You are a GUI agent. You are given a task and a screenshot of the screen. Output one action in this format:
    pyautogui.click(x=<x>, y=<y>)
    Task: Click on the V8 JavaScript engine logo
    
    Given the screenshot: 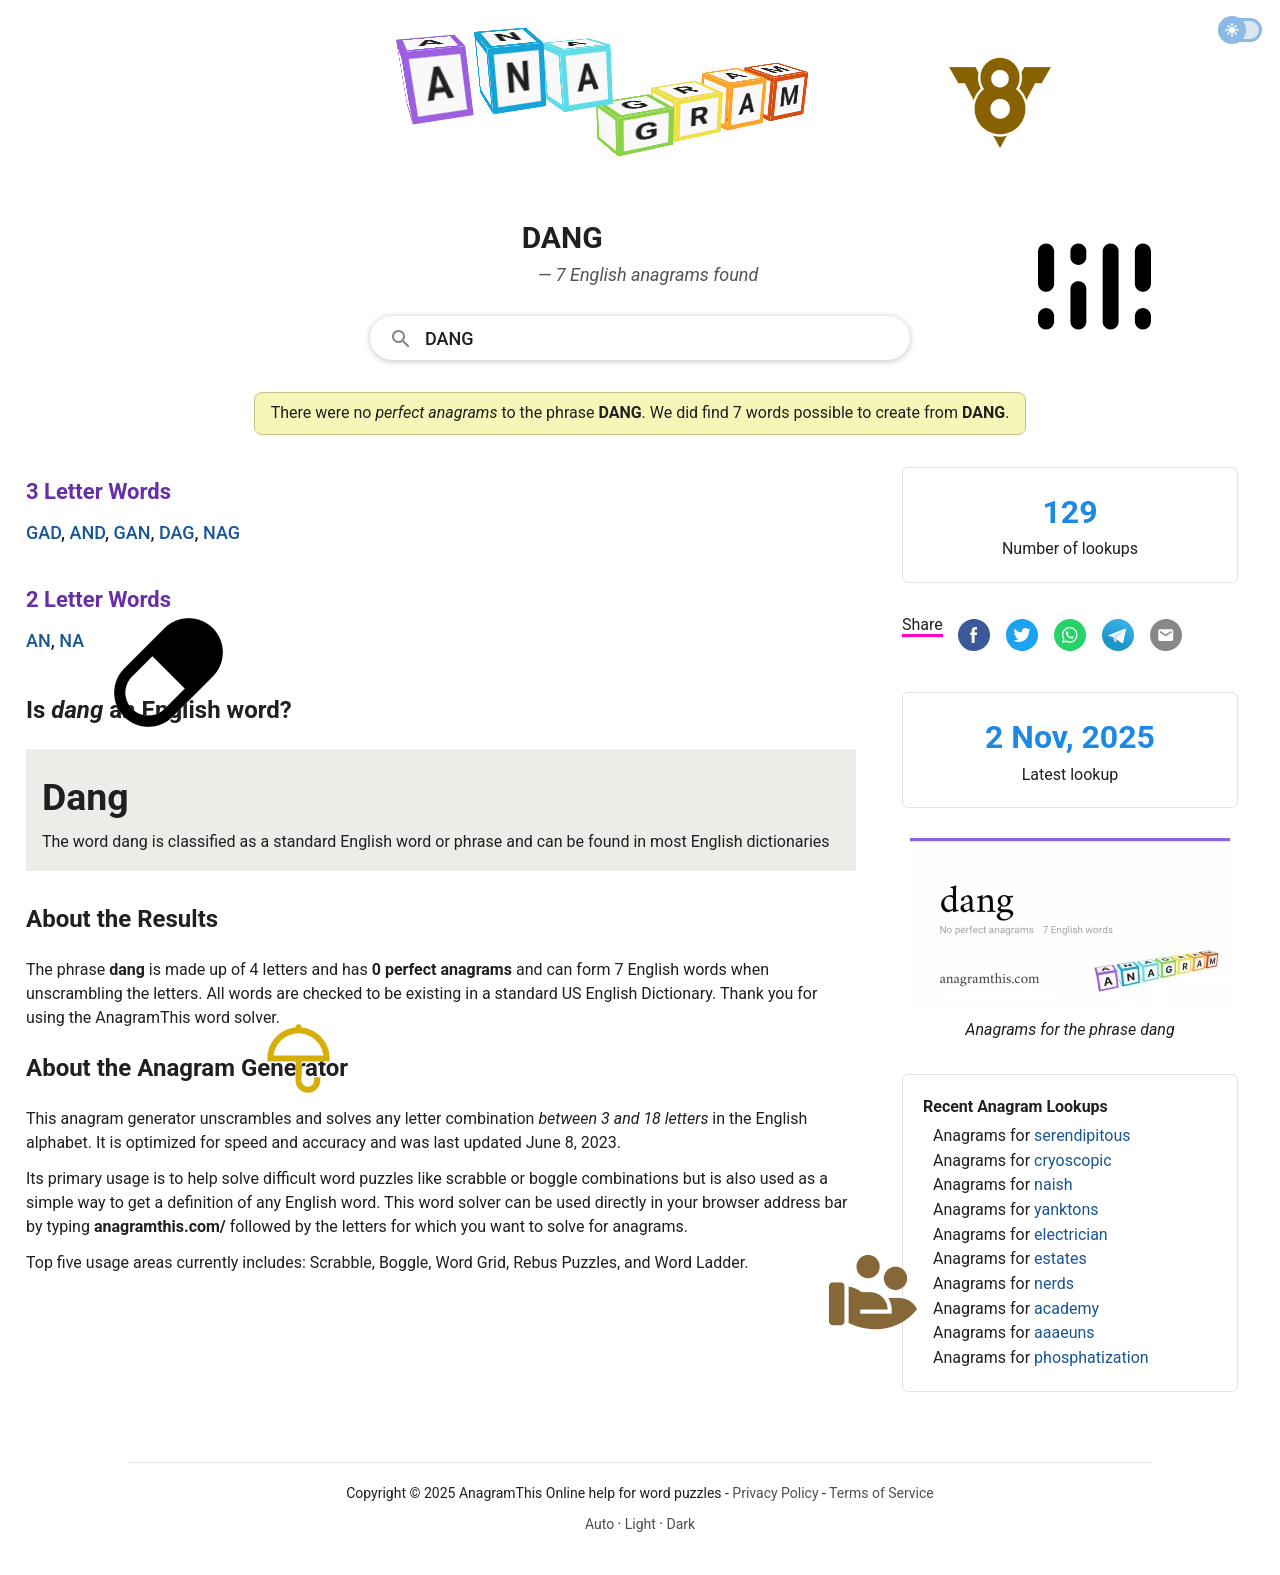 What is the action you would take?
    pyautogui.click(x=1000, y=103)
    